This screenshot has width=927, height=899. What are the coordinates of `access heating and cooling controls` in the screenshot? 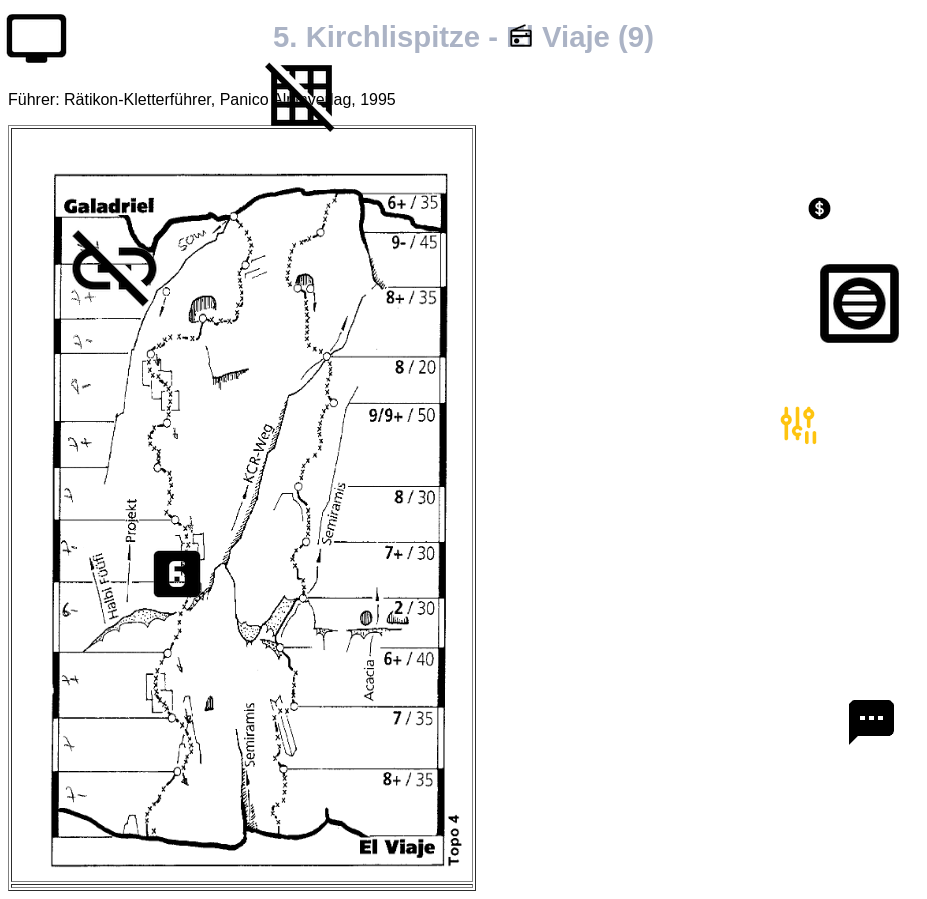 It's located at (859, 303).